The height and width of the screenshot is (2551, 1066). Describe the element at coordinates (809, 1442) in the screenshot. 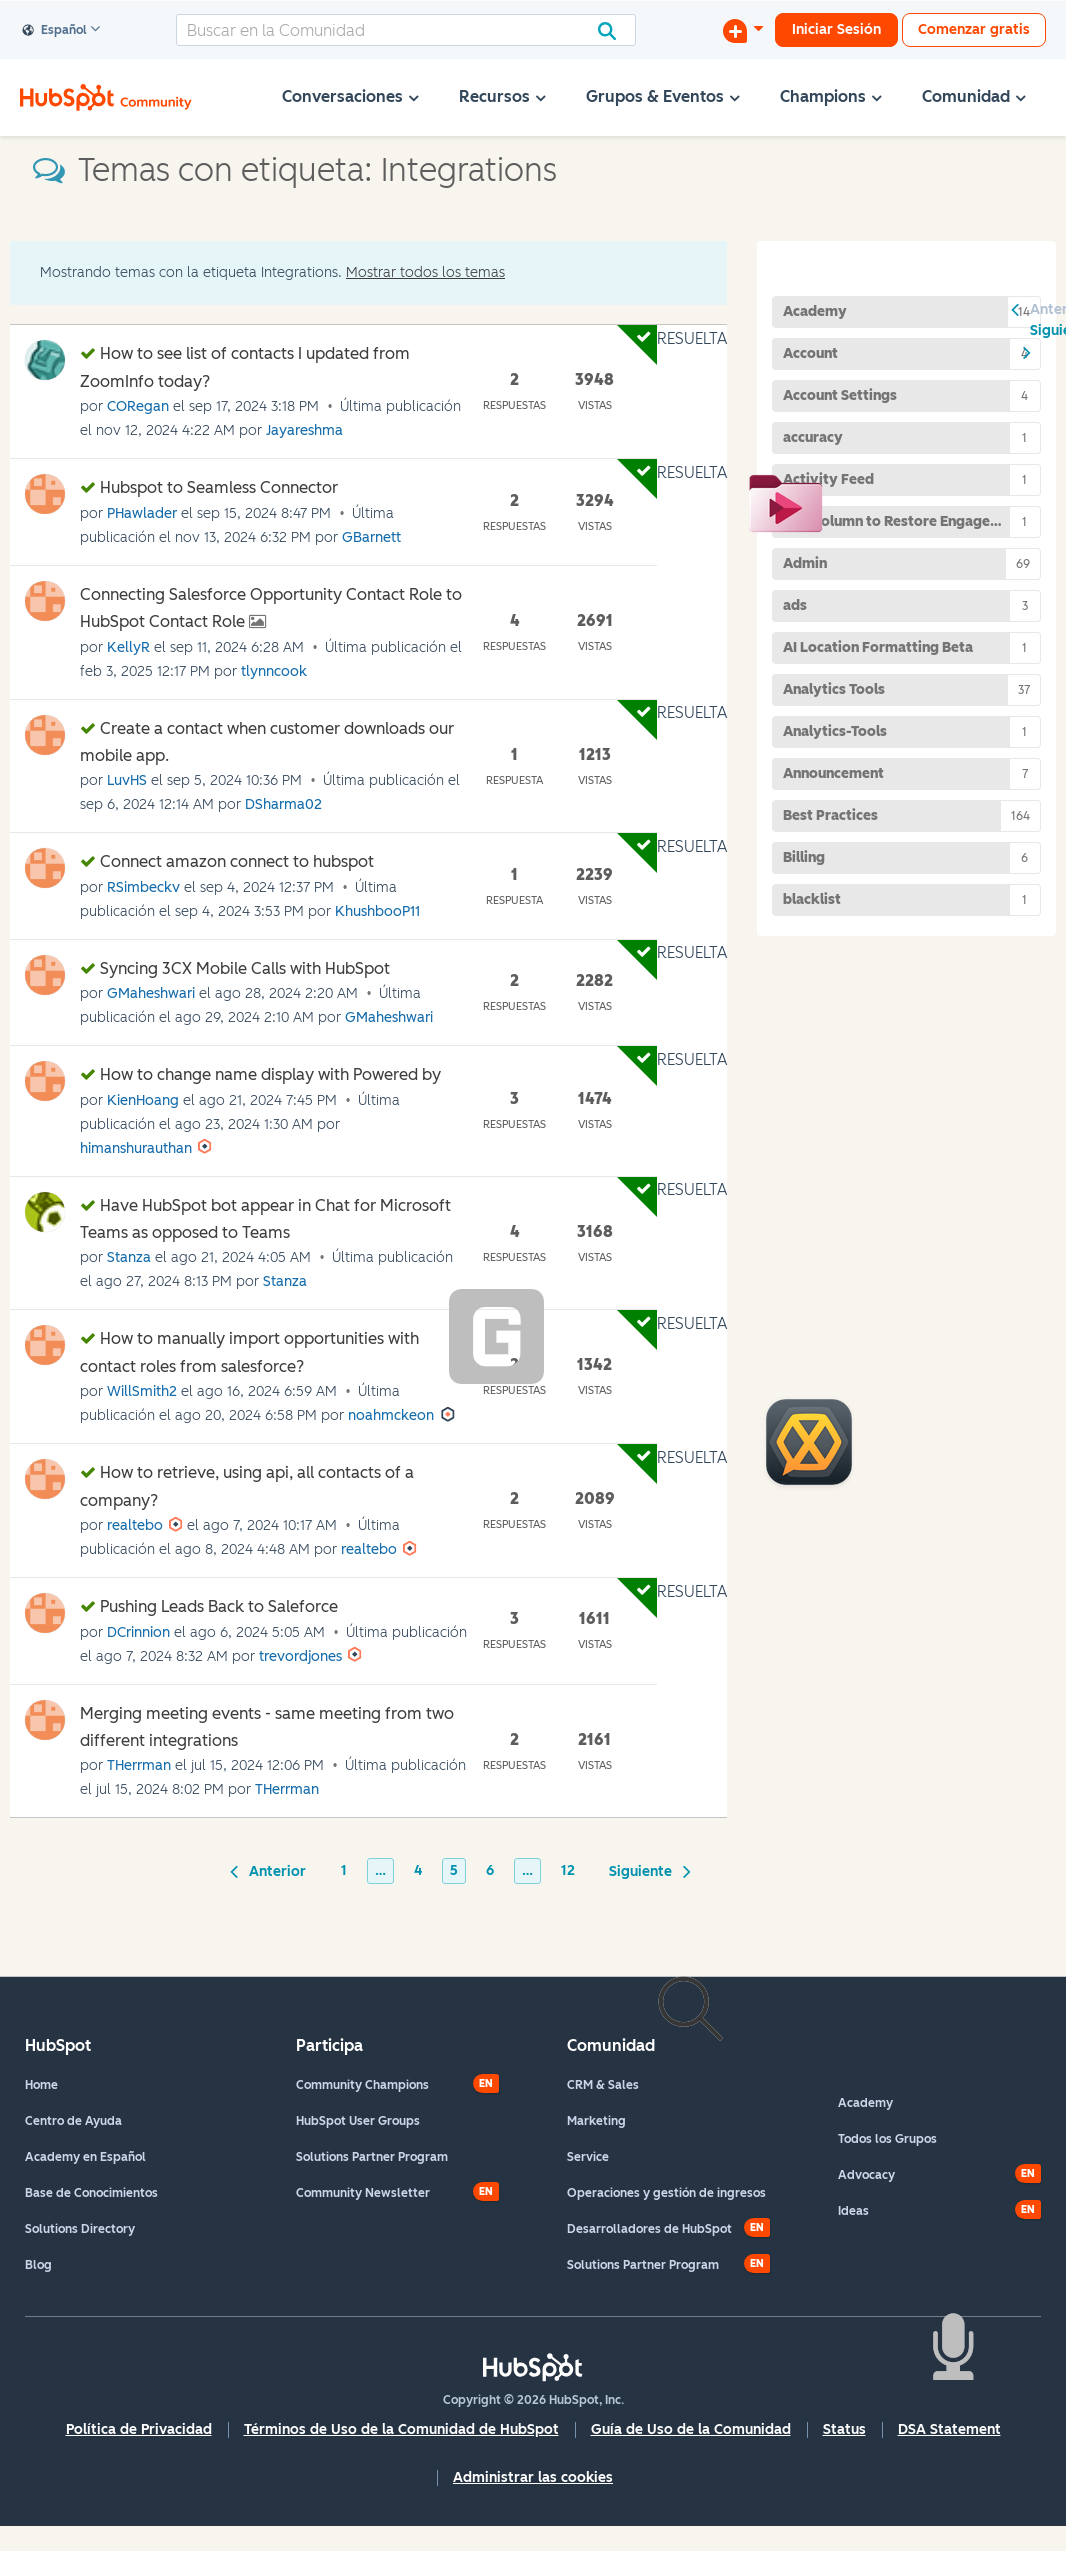

I see `open hexchat irc client` at that location.